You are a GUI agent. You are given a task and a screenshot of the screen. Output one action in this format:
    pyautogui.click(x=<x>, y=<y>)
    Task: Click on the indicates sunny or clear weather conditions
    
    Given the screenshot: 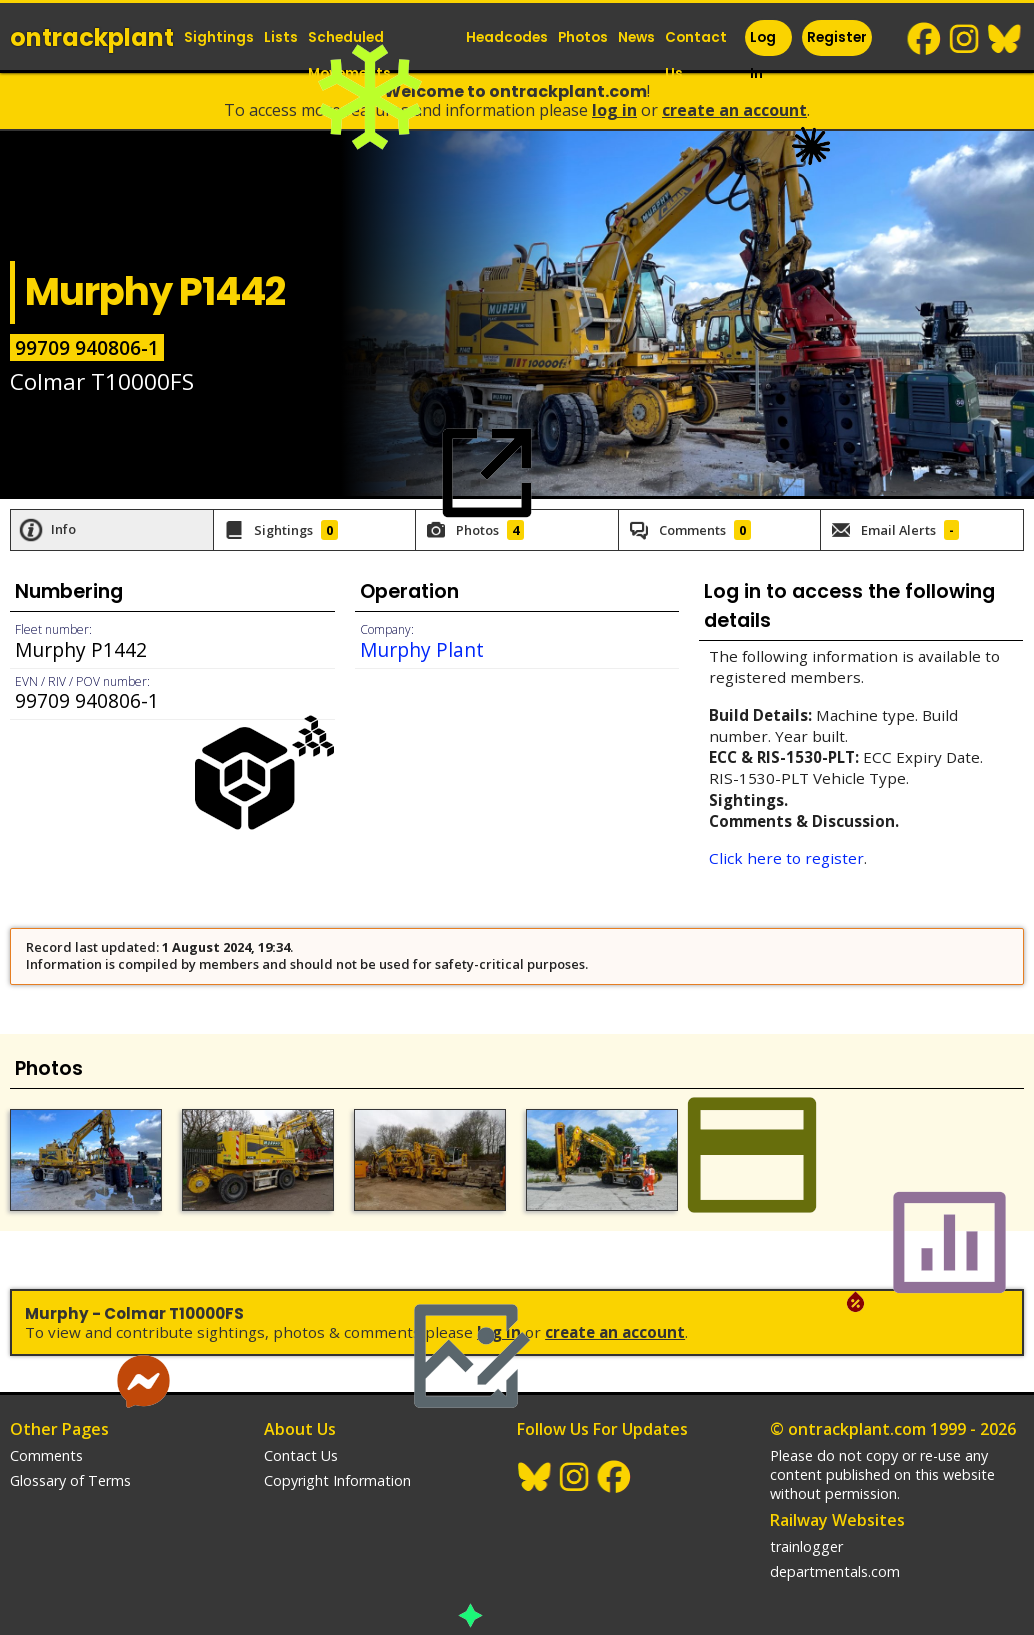 What is the action you would take?
    pyautogui.click(x=470, y=1615)
    